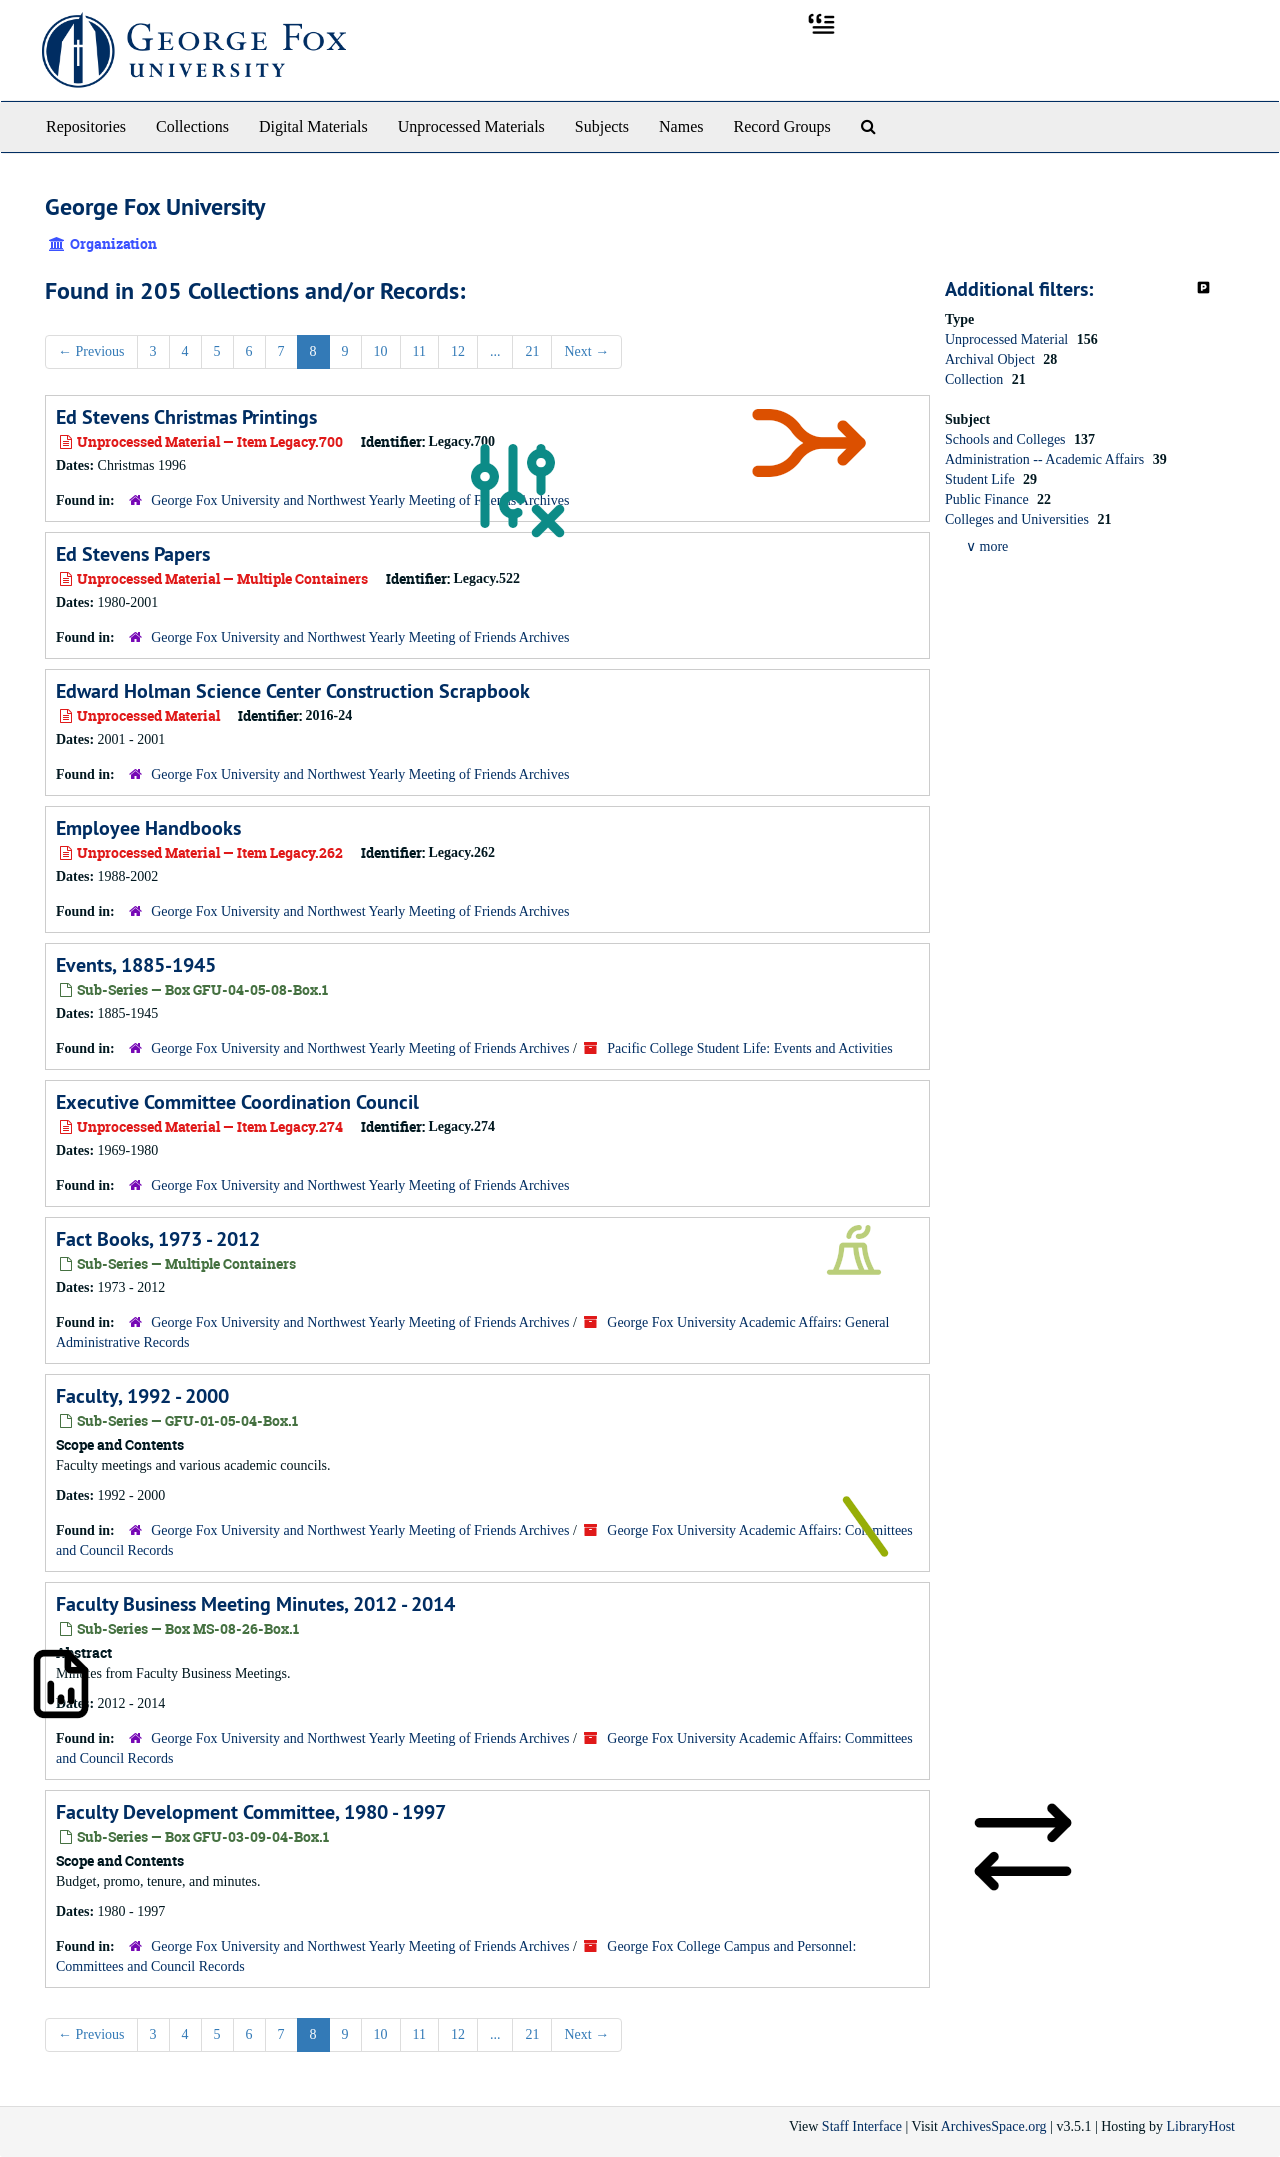  Describe the element at coordinates (854, 1253) in the screenshot. I see `view nuclear power plant information` at that location.